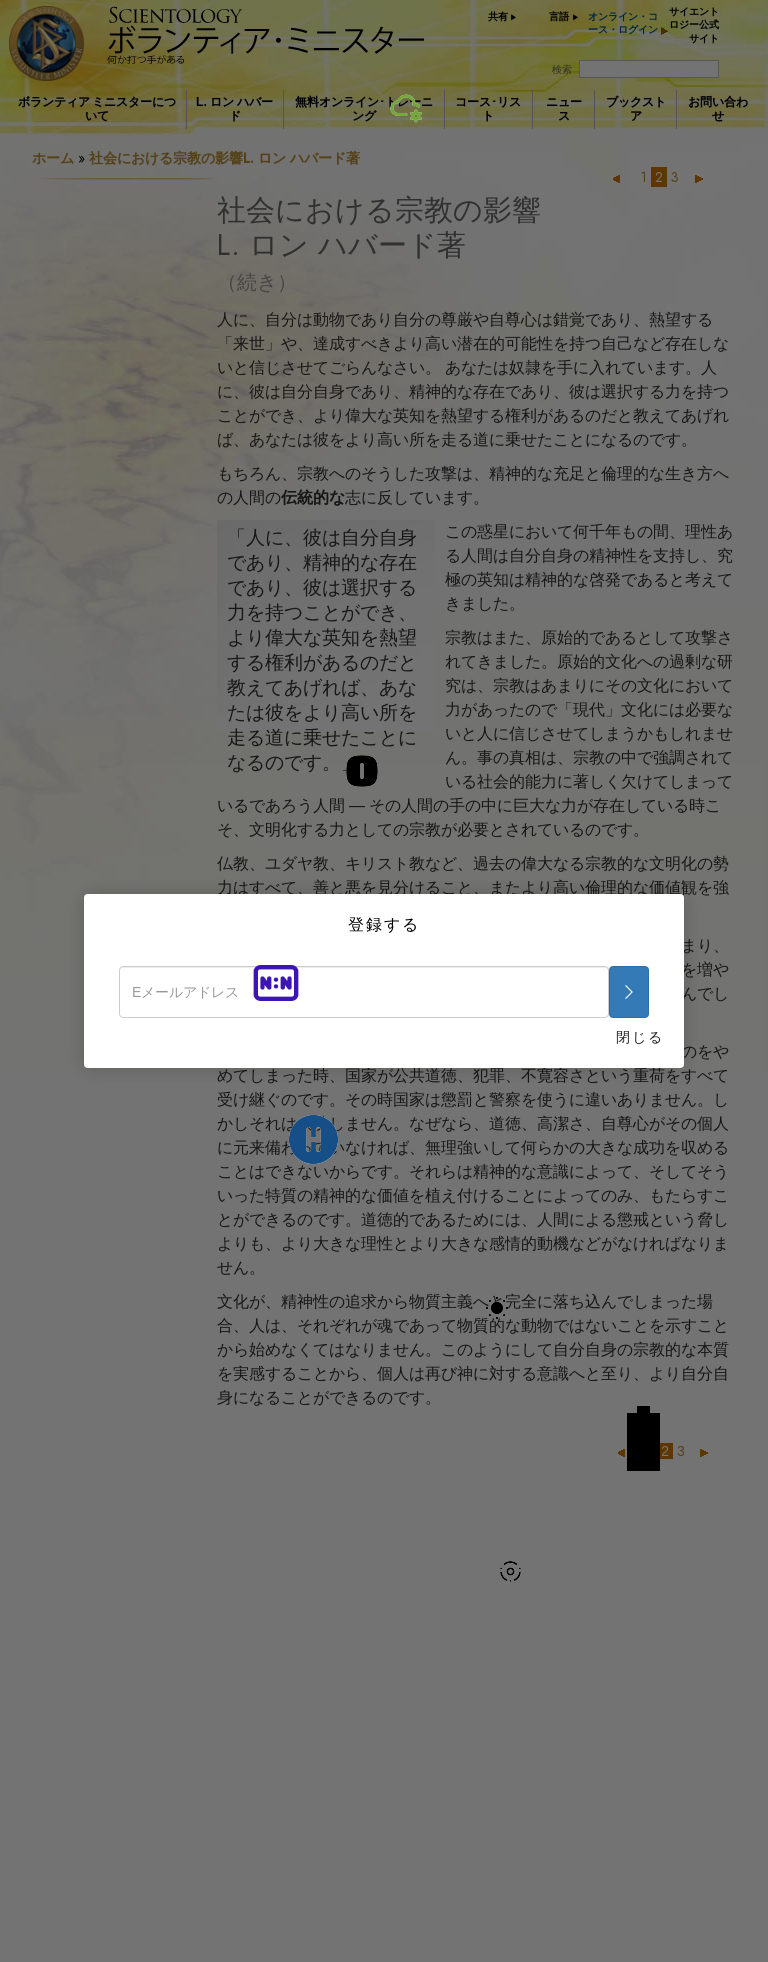  Describe the element at coordinates (313, 1139) in the screenshot. I see `find nearby hospitals or medical facilities` at that location.